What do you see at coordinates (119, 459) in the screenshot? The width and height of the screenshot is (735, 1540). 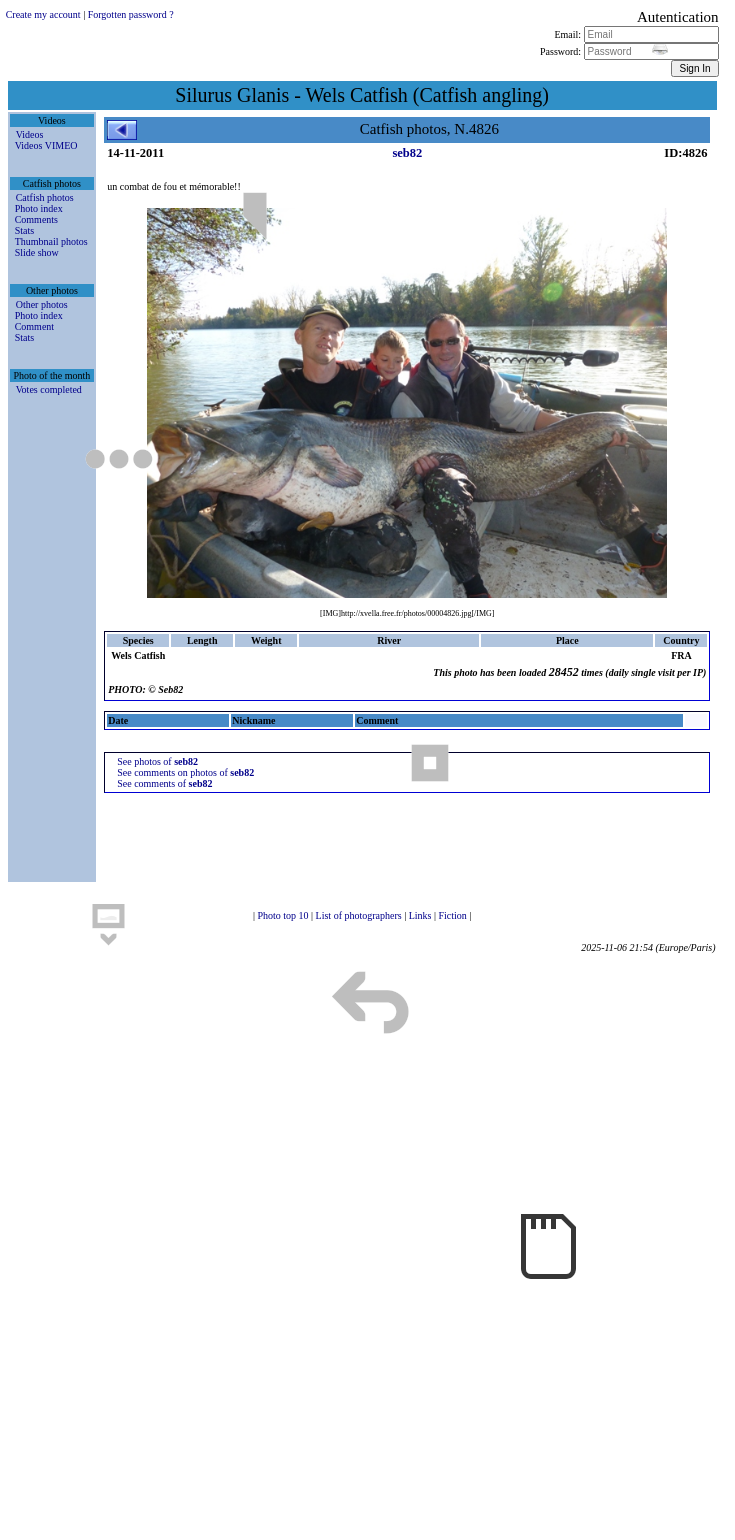 I see `content is loading` at bounding box center [119, 459].